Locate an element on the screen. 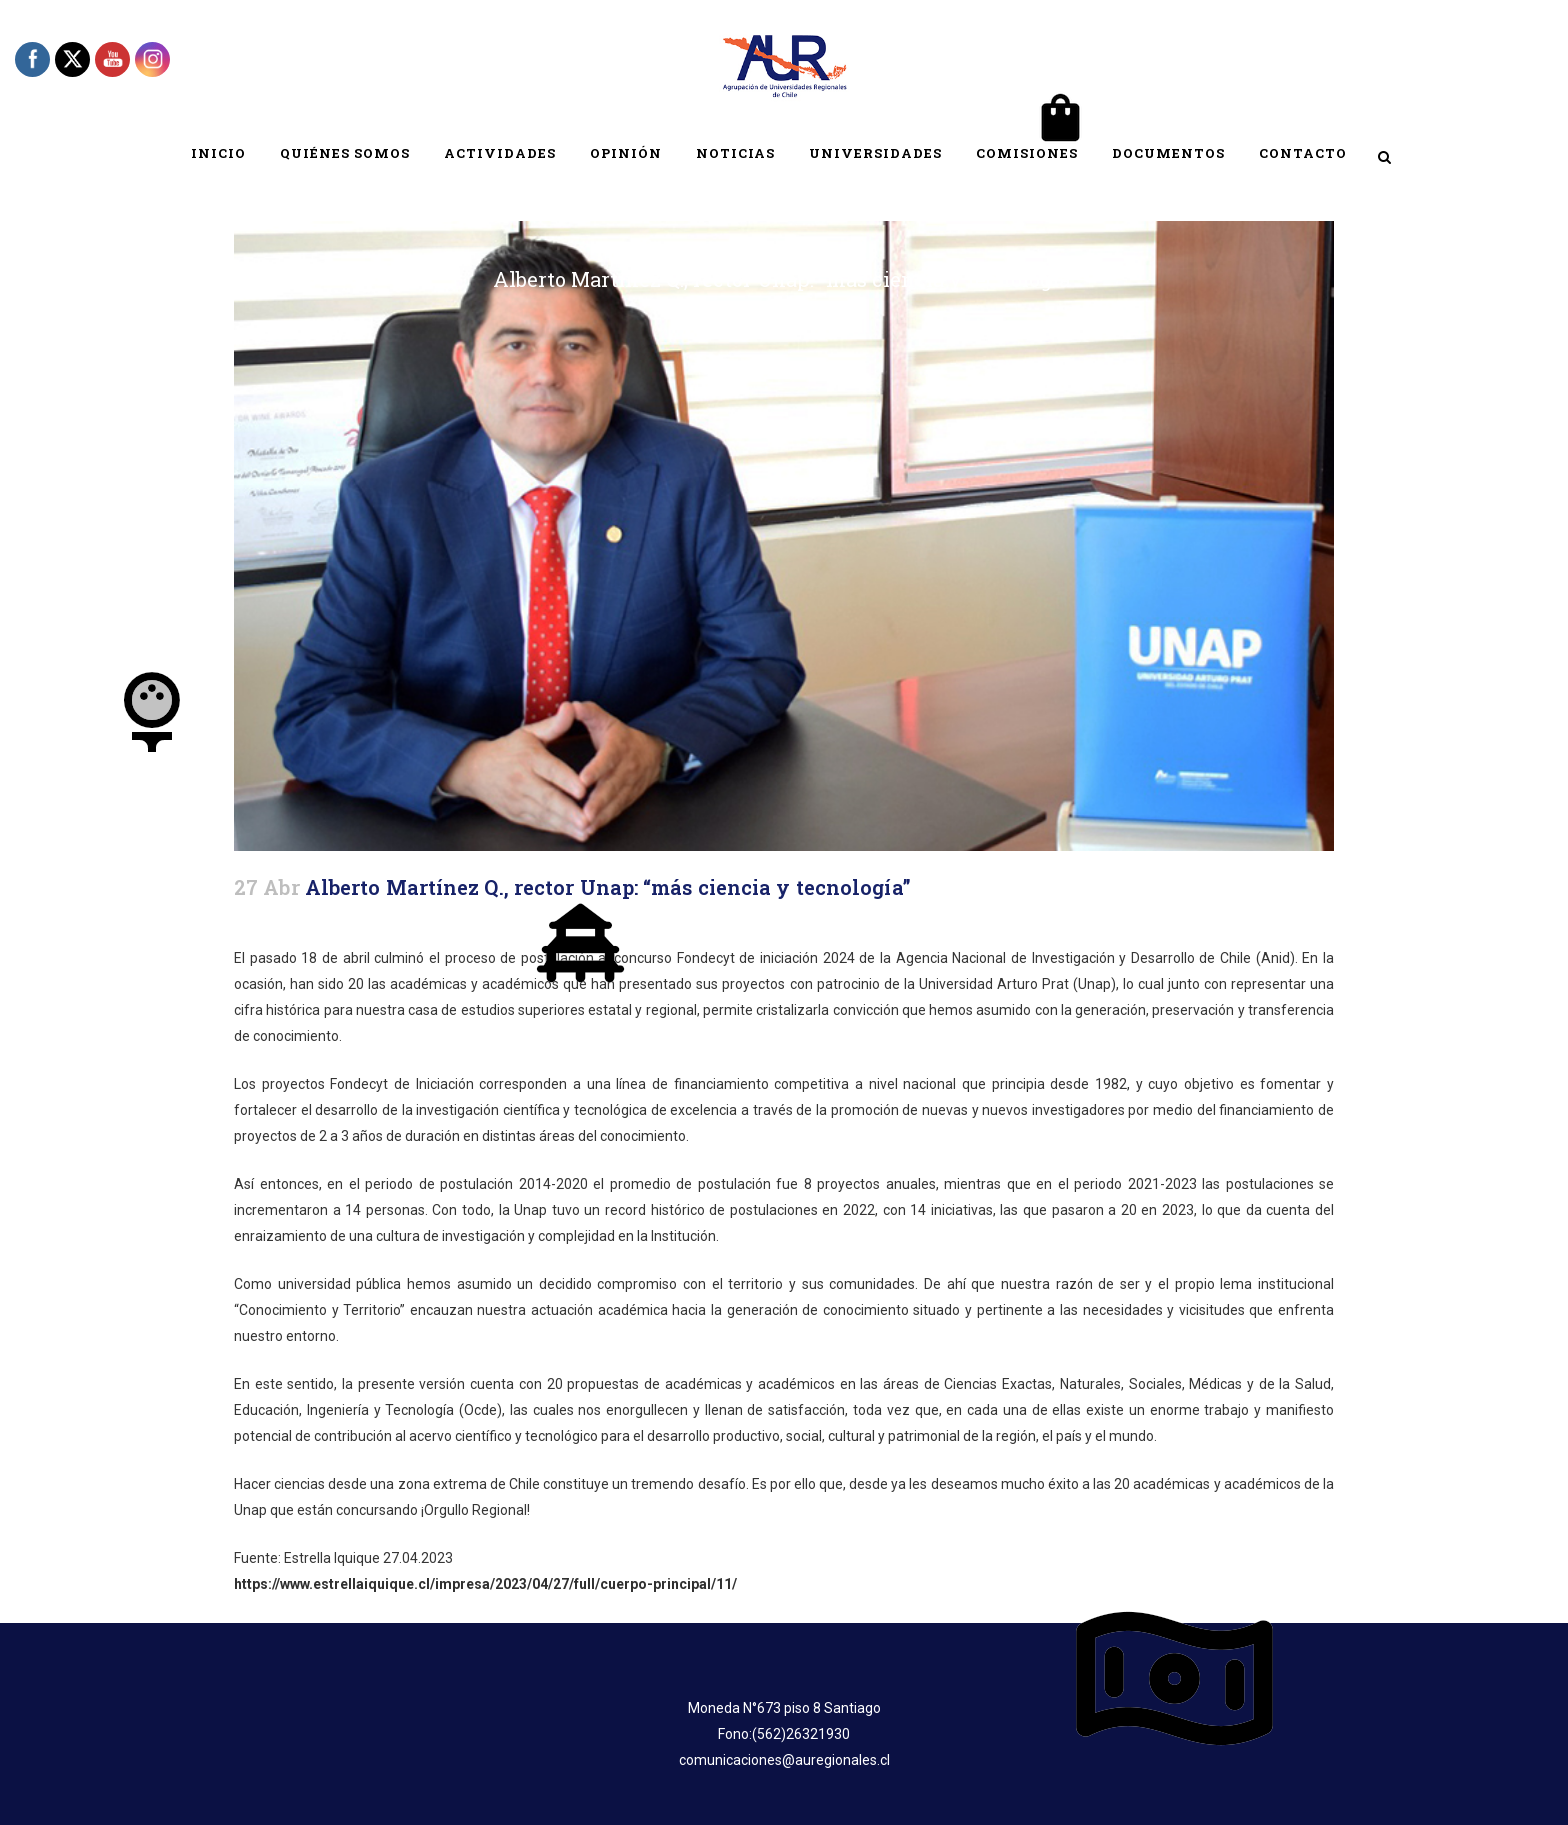  view currency or payment options is located at coordinates (1174, 1678).